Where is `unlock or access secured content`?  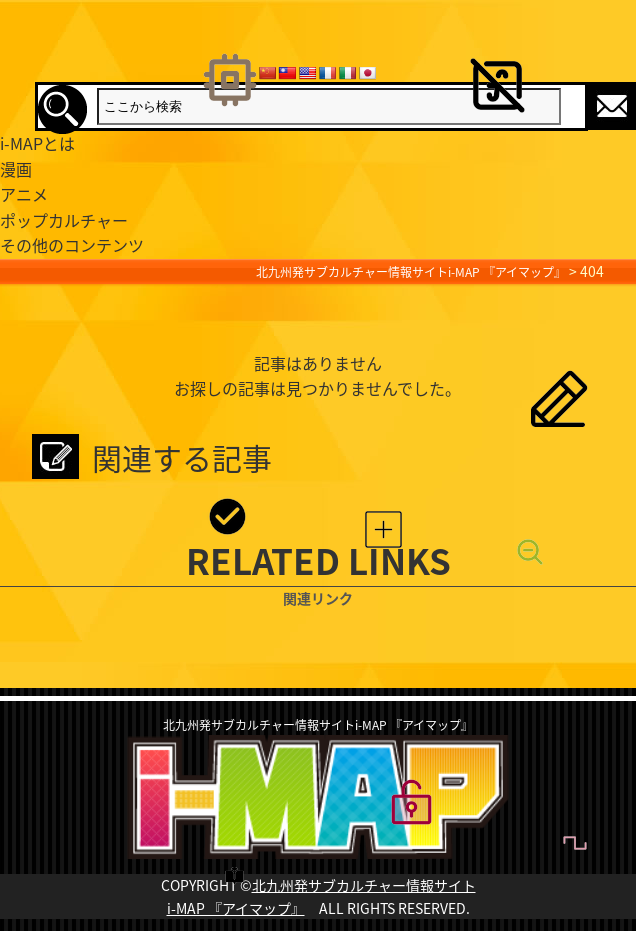 unlock or access secured content is located at coordinates (411, 804).